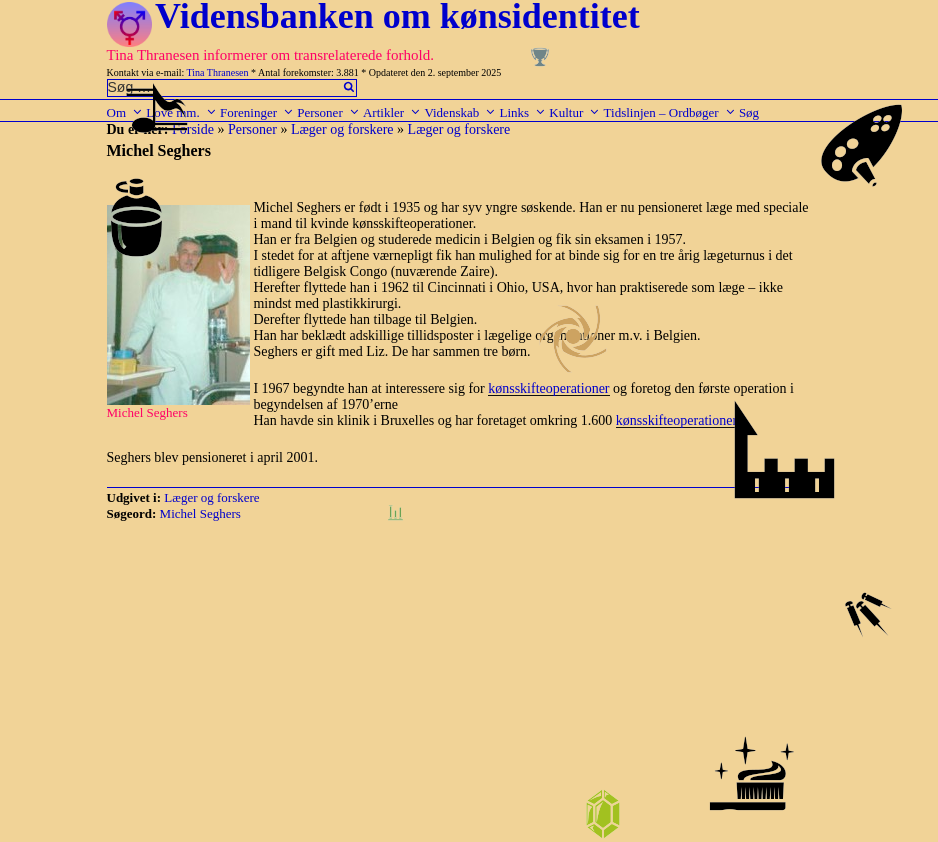 Image resolution: width=938 pixels, height=842 pixels. Describe the element at coordinates (540, 57) in the screenshot. I see `view achievements or awards` at that location.